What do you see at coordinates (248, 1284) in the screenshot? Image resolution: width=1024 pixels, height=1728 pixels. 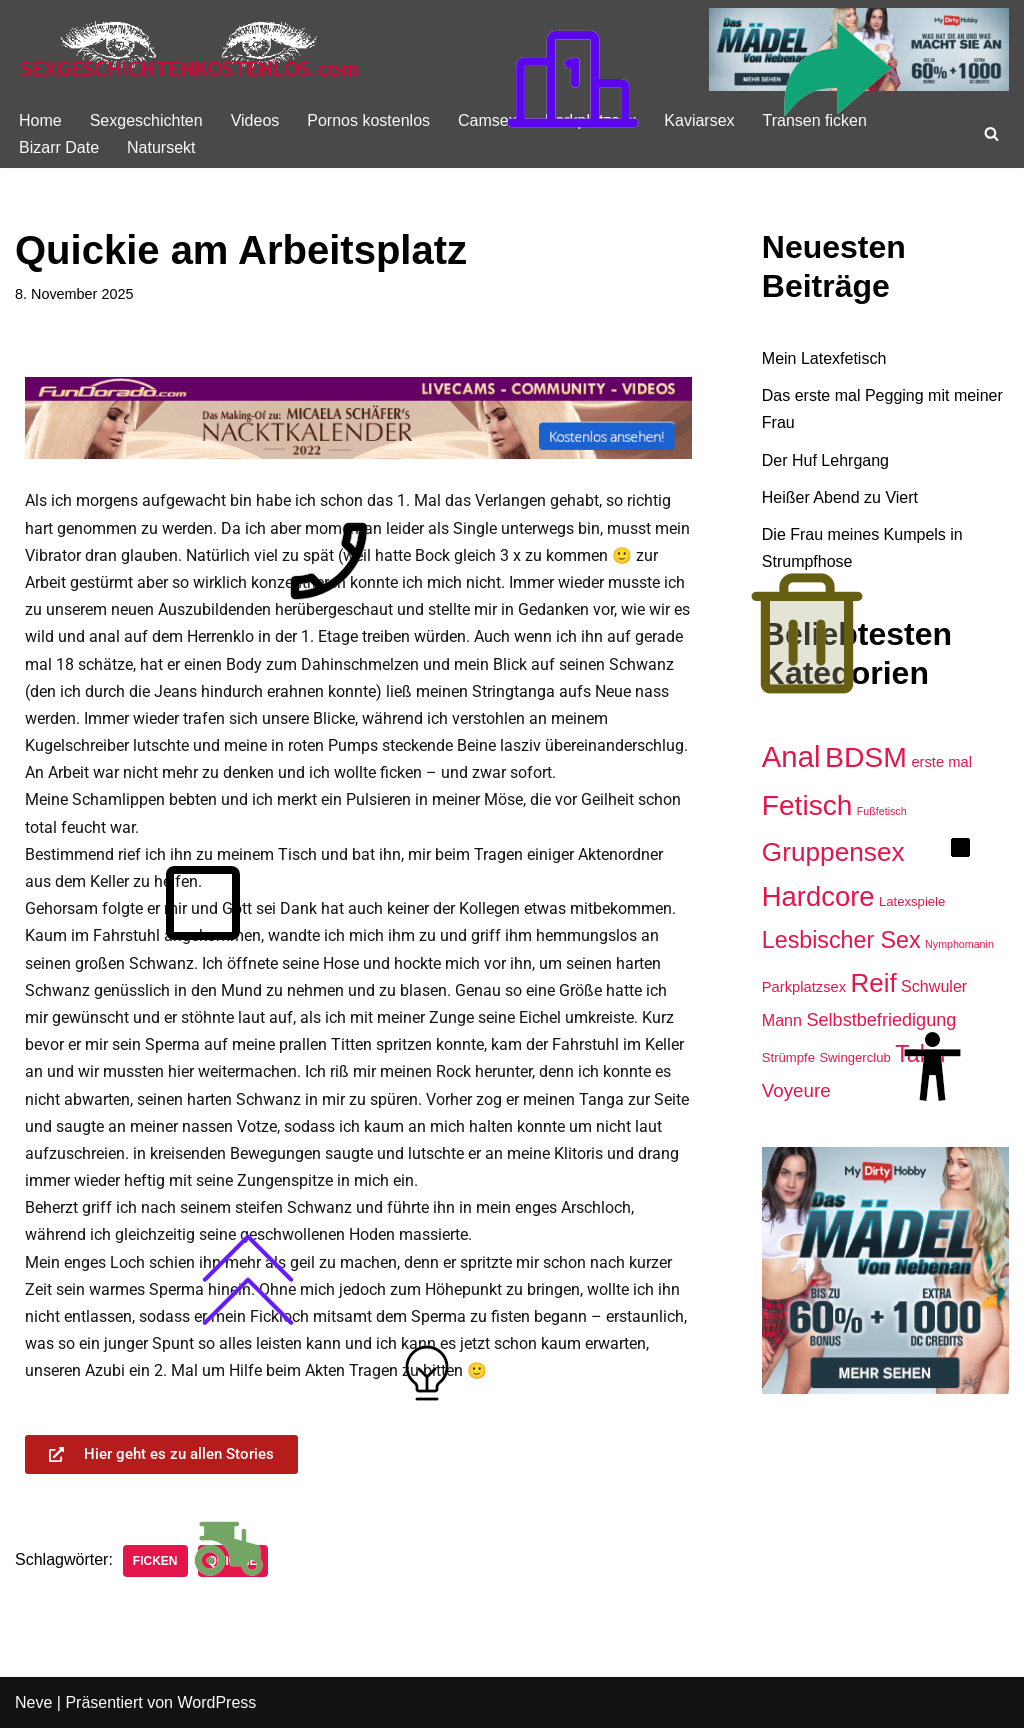 I see `collapse or minimize an expanded section` at bounding box center [248, 1284].